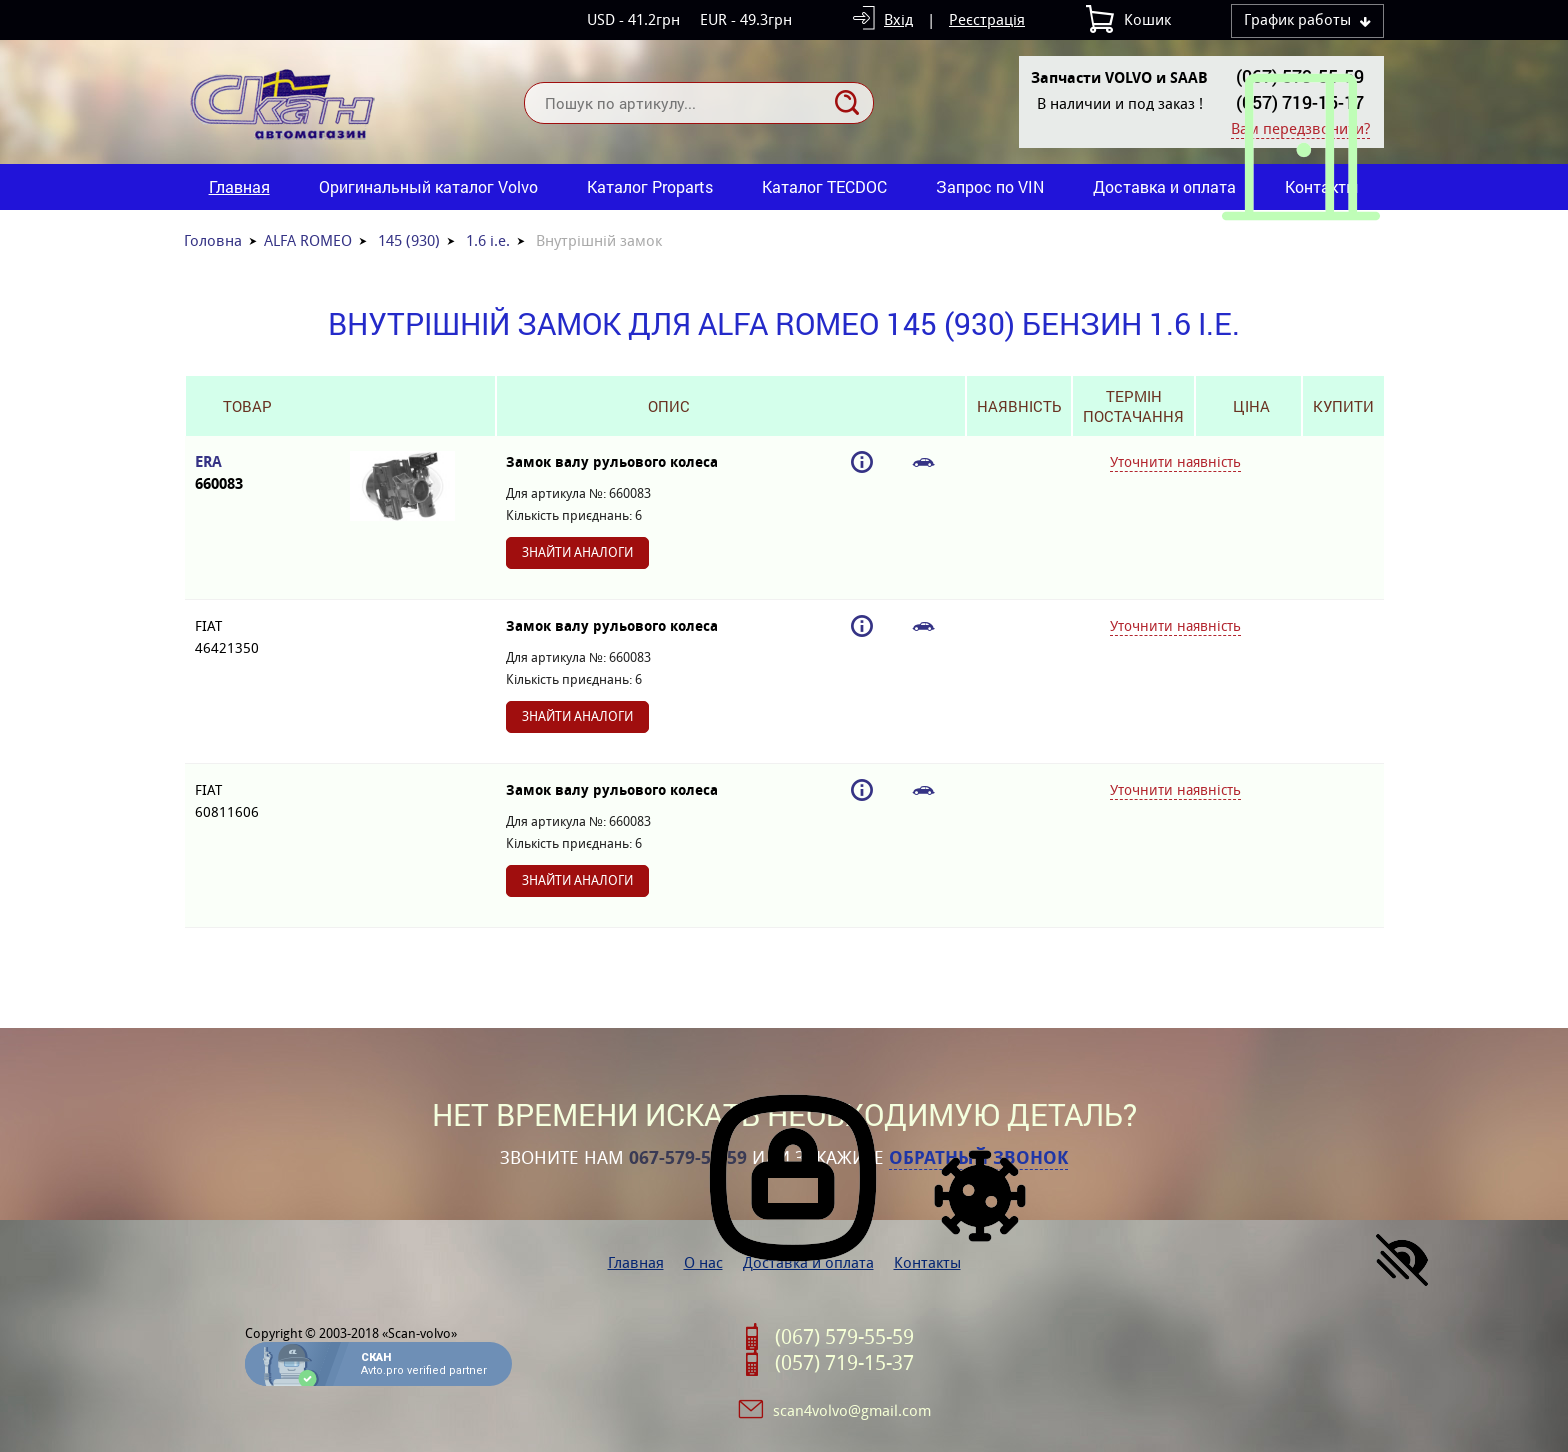  Describe the element at coordinates (1402, 1260) in the screenshot. I see `indicates low vision or visual impairment accessibility mode` at that location.